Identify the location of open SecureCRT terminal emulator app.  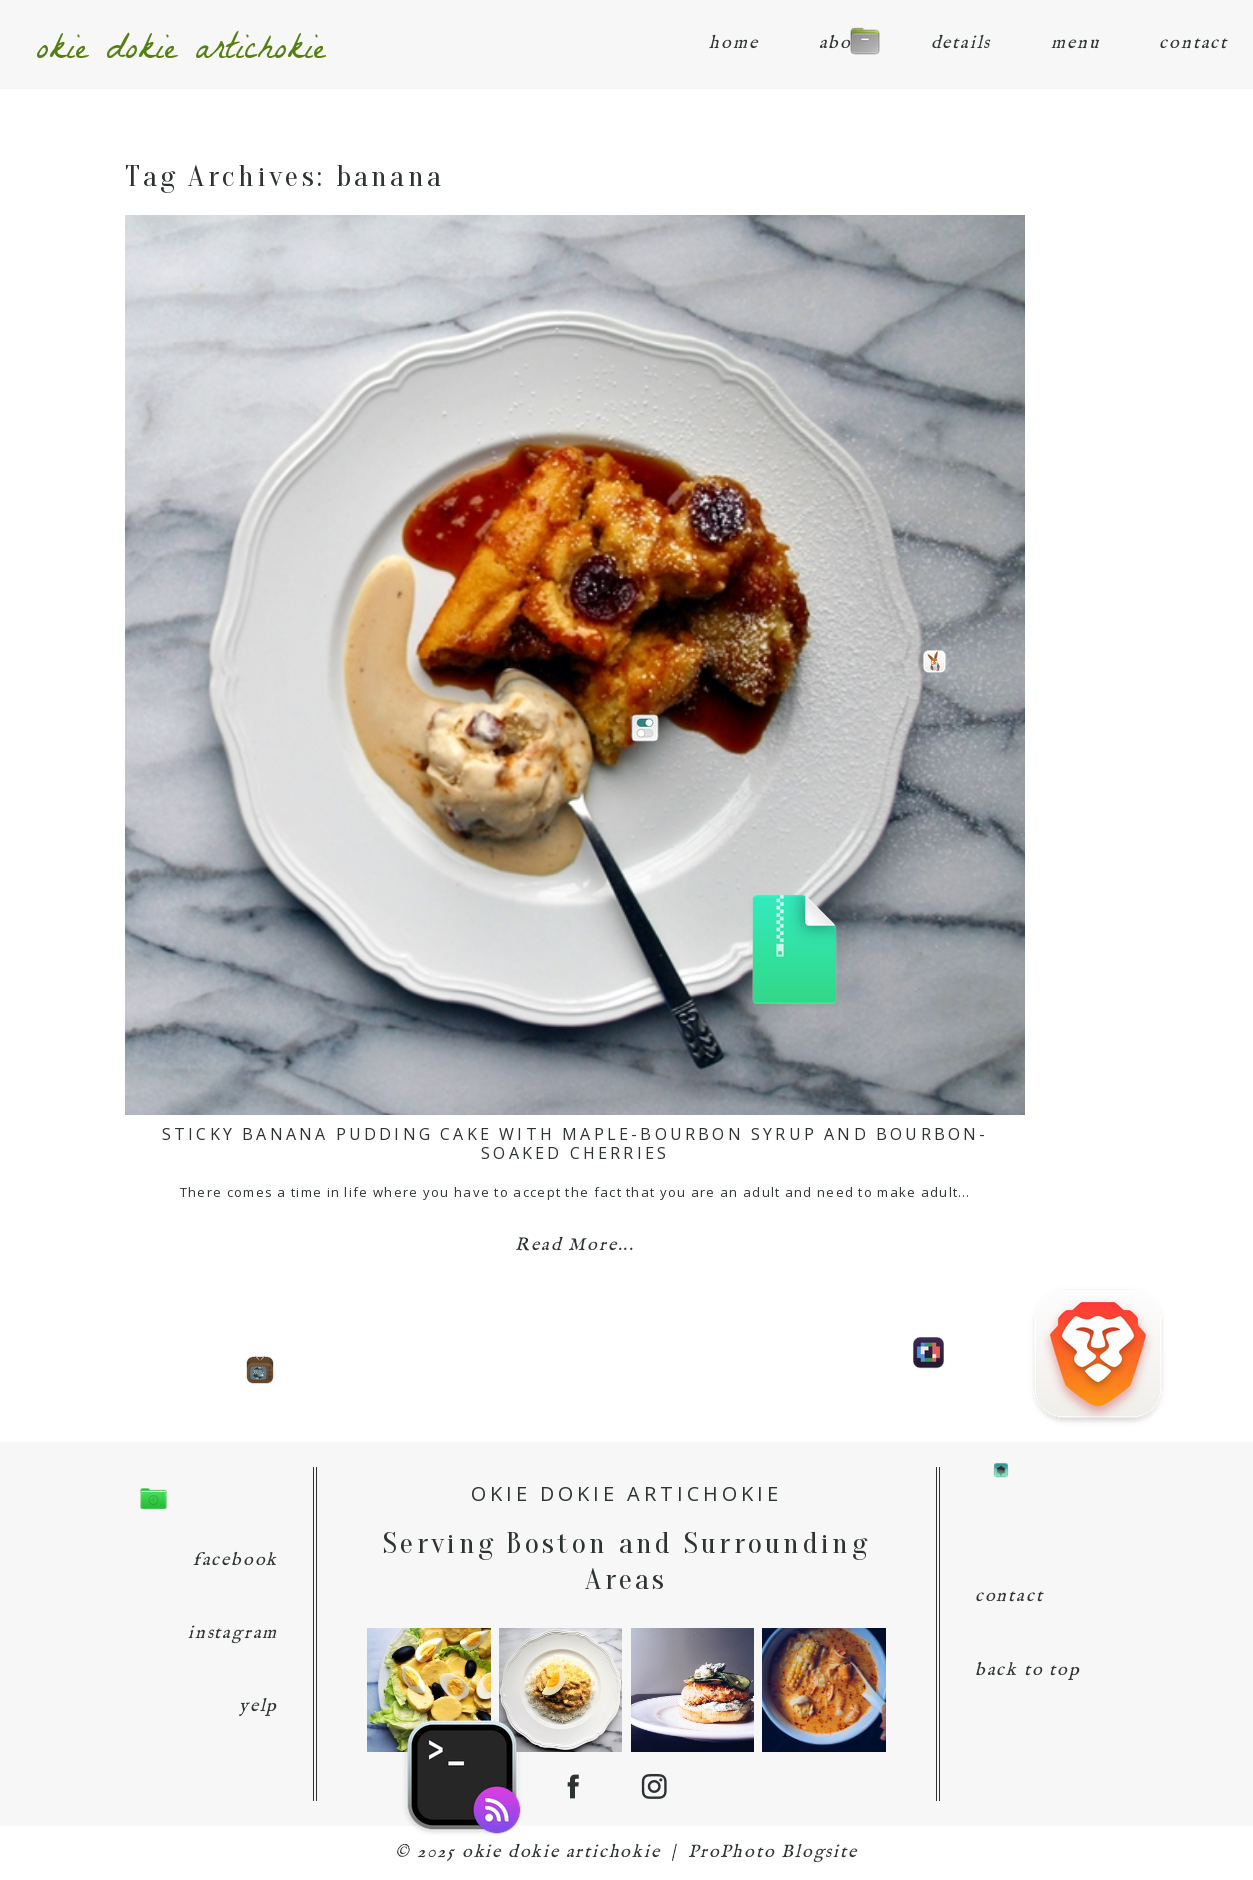
(462, 1775).